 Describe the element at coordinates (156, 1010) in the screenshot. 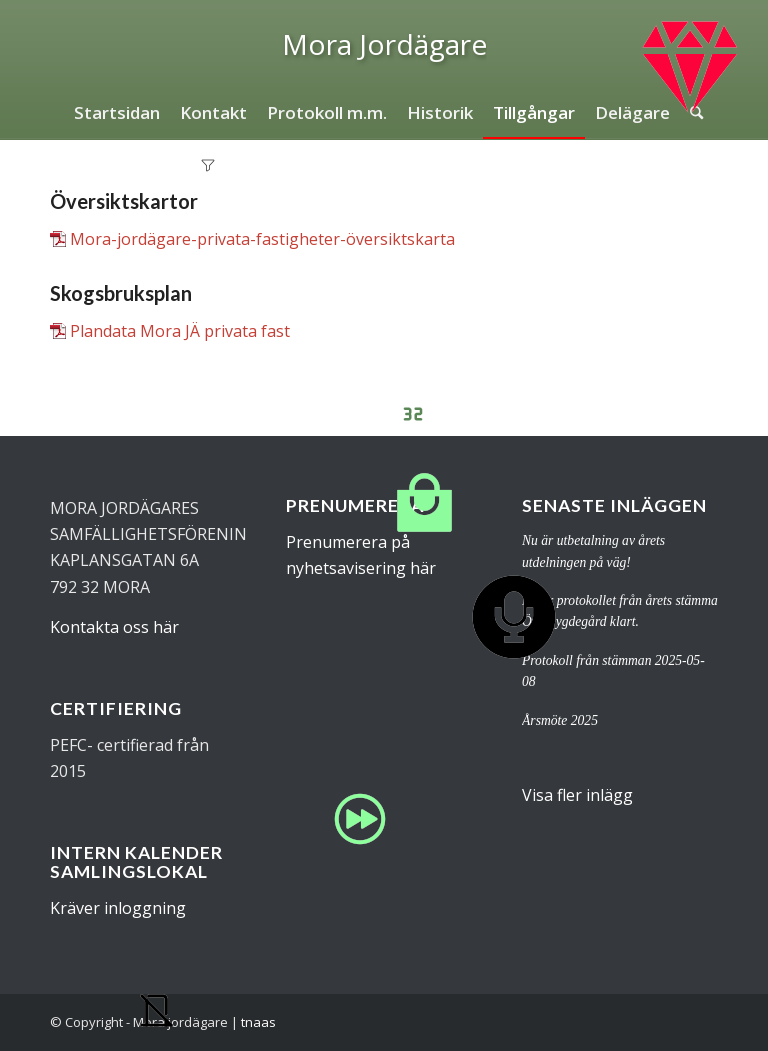

I see `door access disabled or unavailable` at that location.